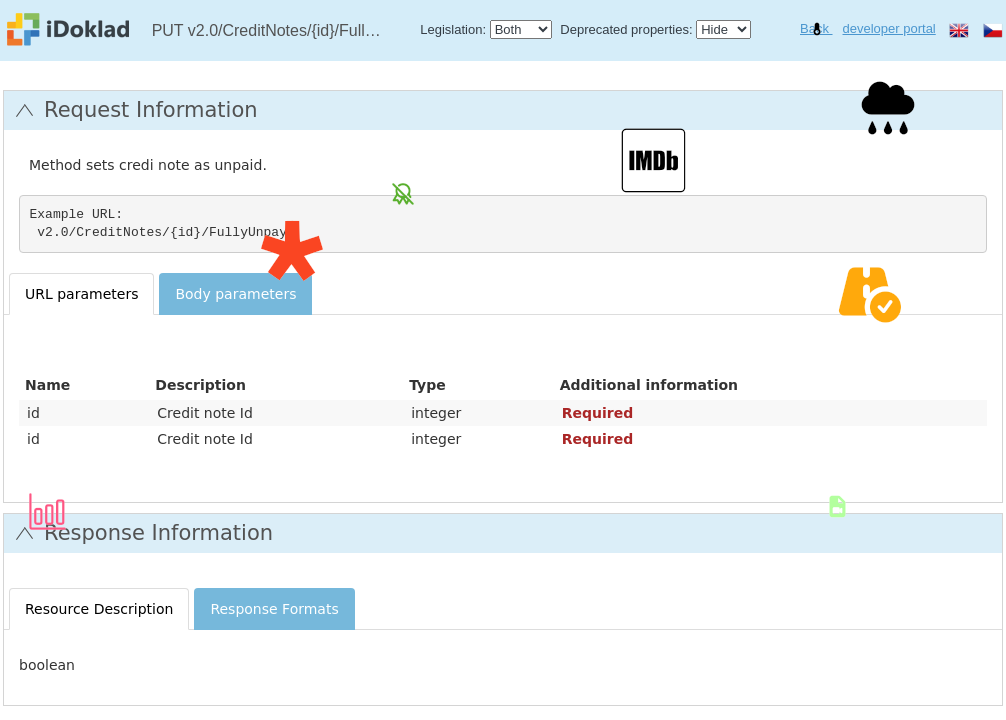  Describe the element at coordinates (292, 251) in the screenshot. I see `diaspora social network logo` at that location.